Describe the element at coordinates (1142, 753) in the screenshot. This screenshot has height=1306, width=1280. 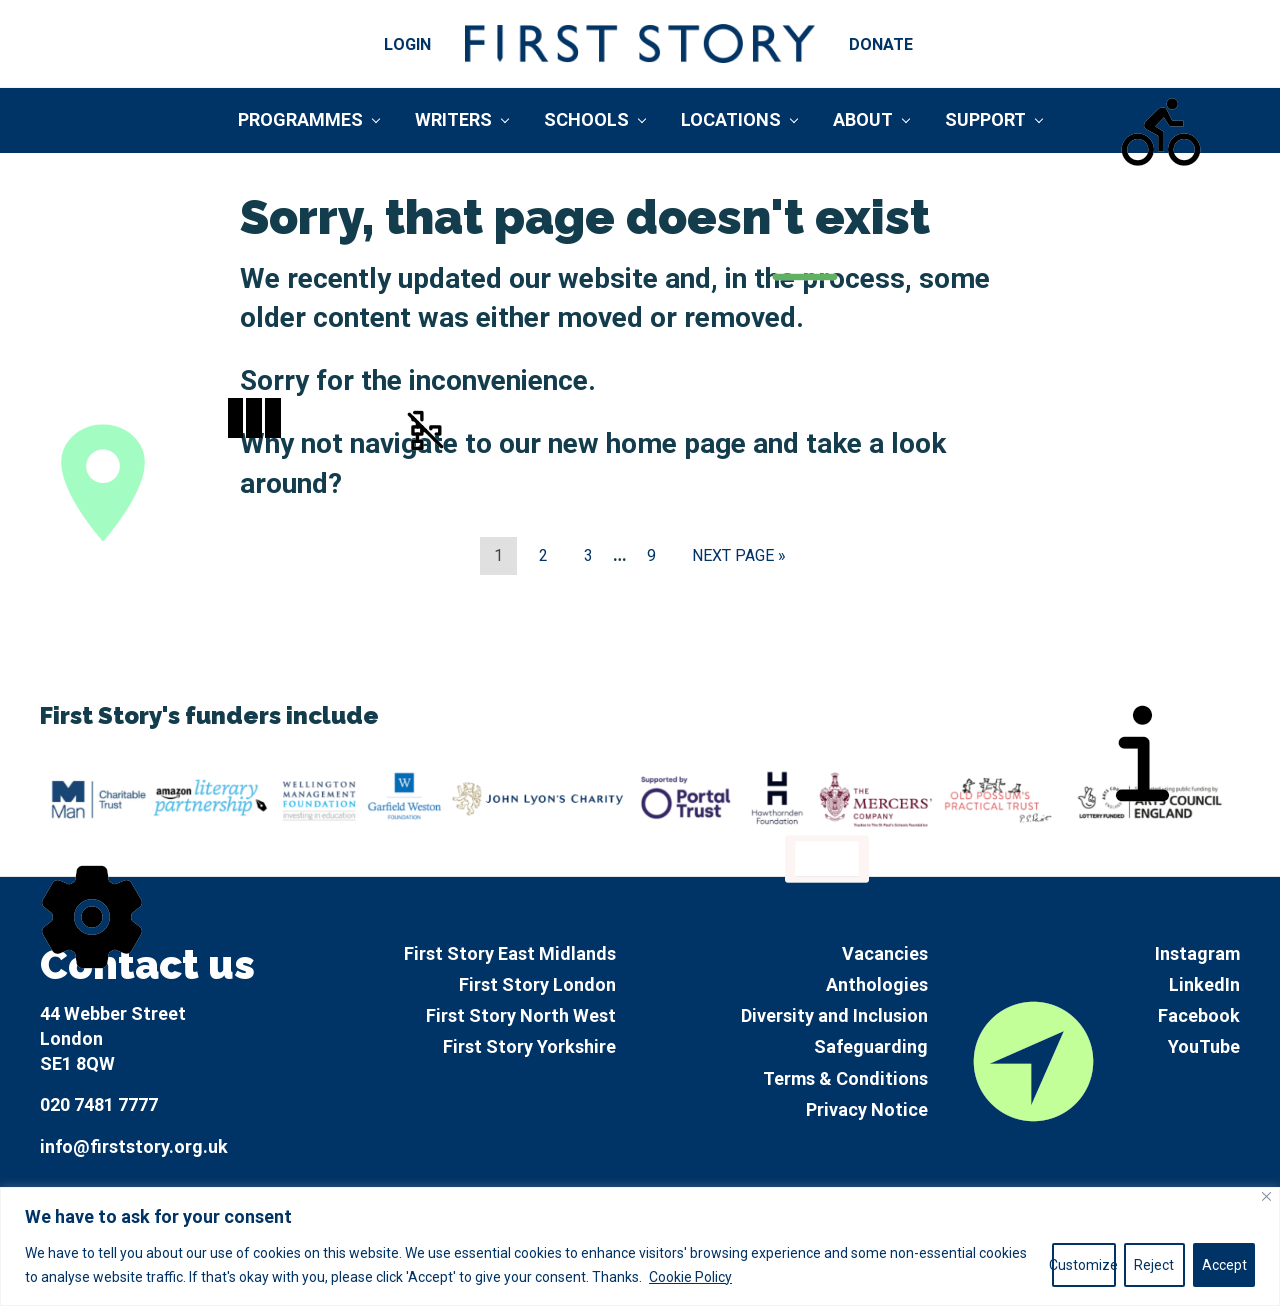
I see `view more information or details` at that location.